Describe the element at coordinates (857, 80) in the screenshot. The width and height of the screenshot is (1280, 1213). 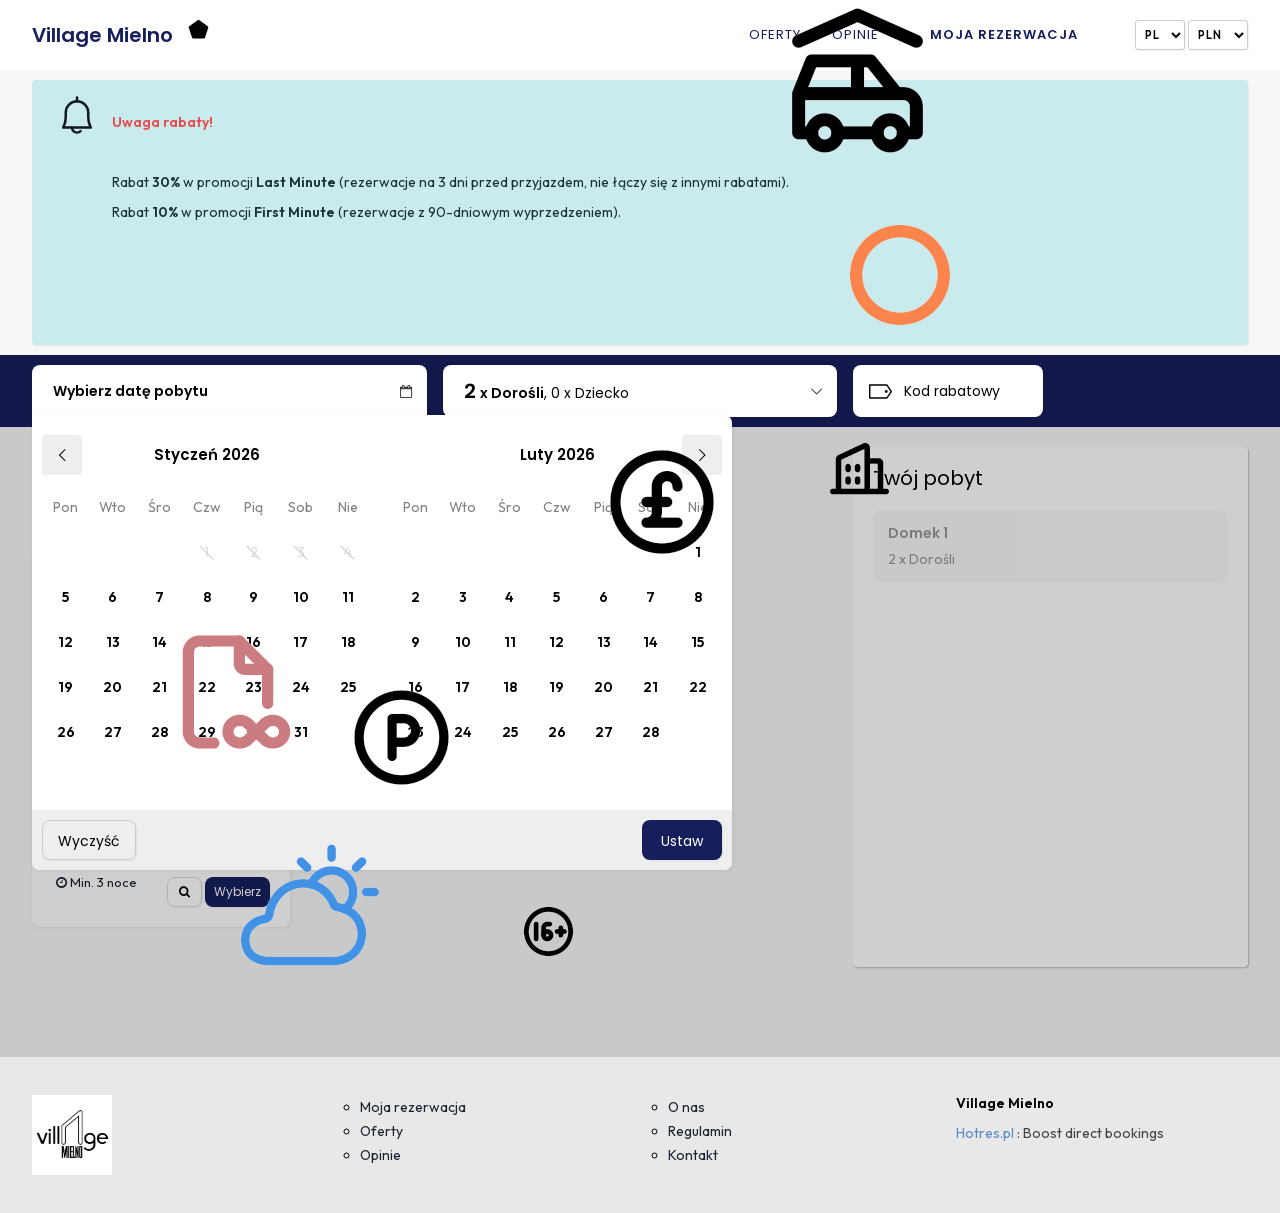
I see `access garage or parking location` at that location.